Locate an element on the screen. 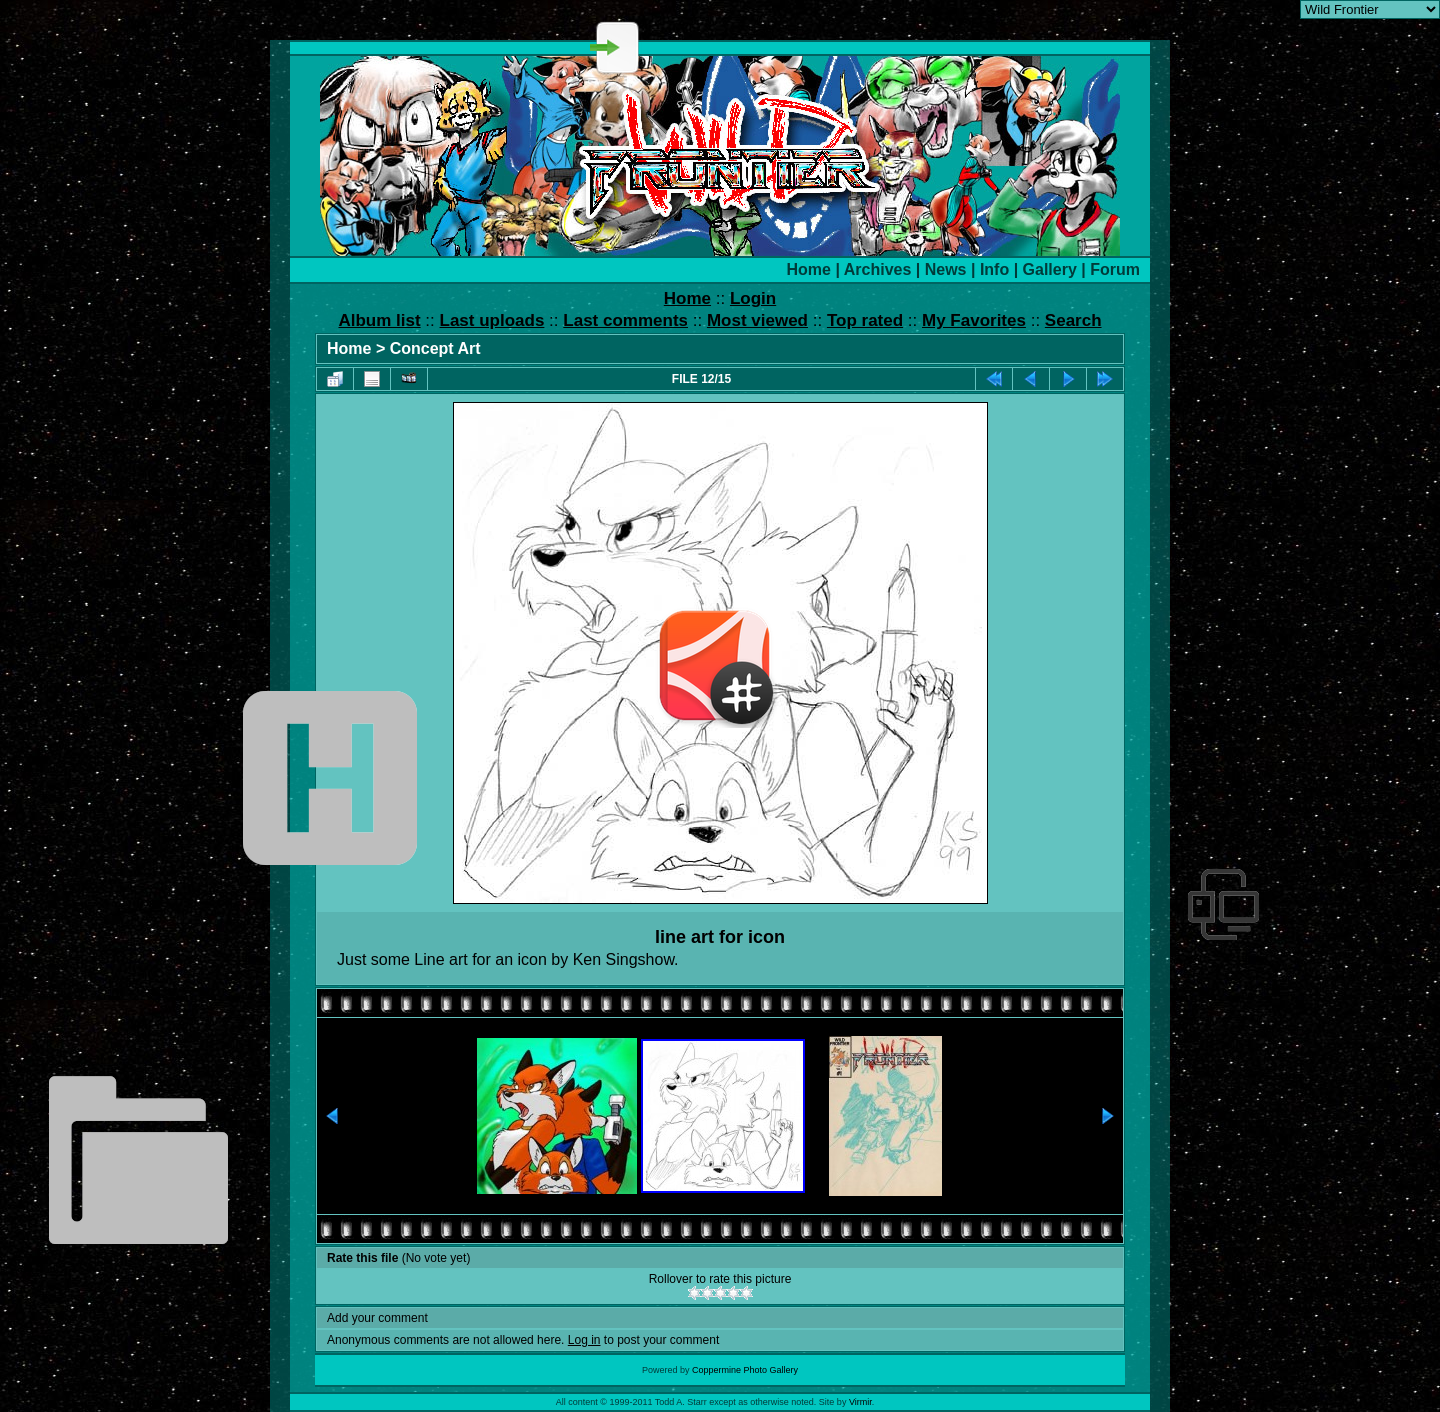 The width and height of the screenshot is (1440, 1412). open zathura document viewer is located at coordinates (714, 665).